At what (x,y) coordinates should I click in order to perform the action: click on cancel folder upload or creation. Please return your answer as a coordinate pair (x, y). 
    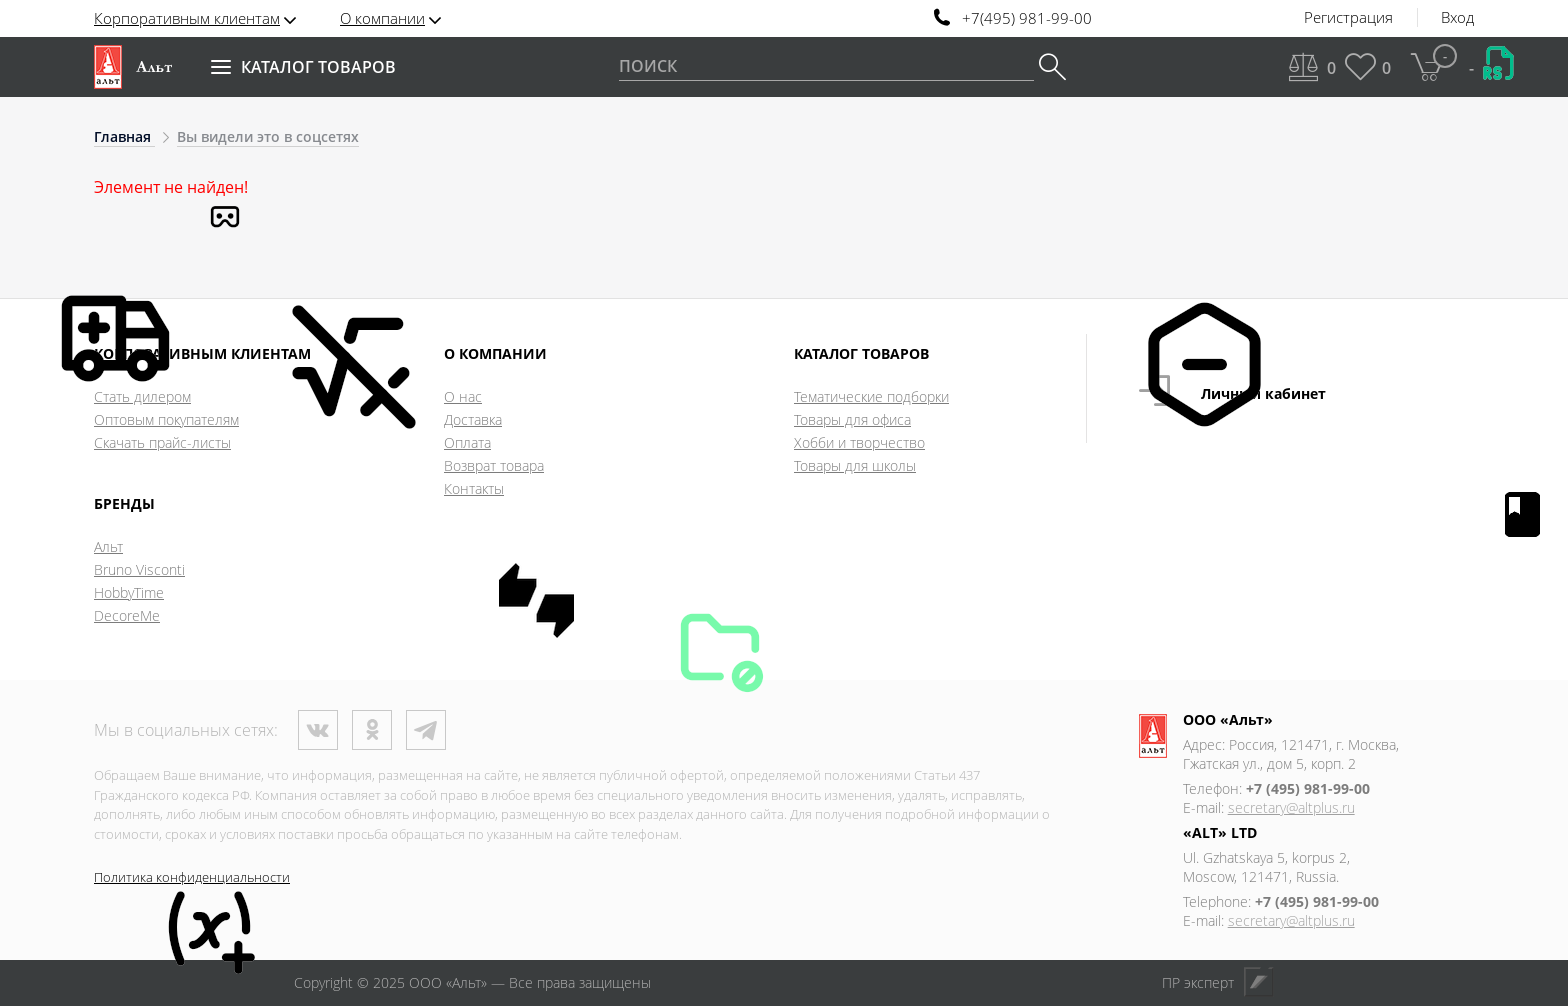
    Looking at the image, I should click on (720, 649).